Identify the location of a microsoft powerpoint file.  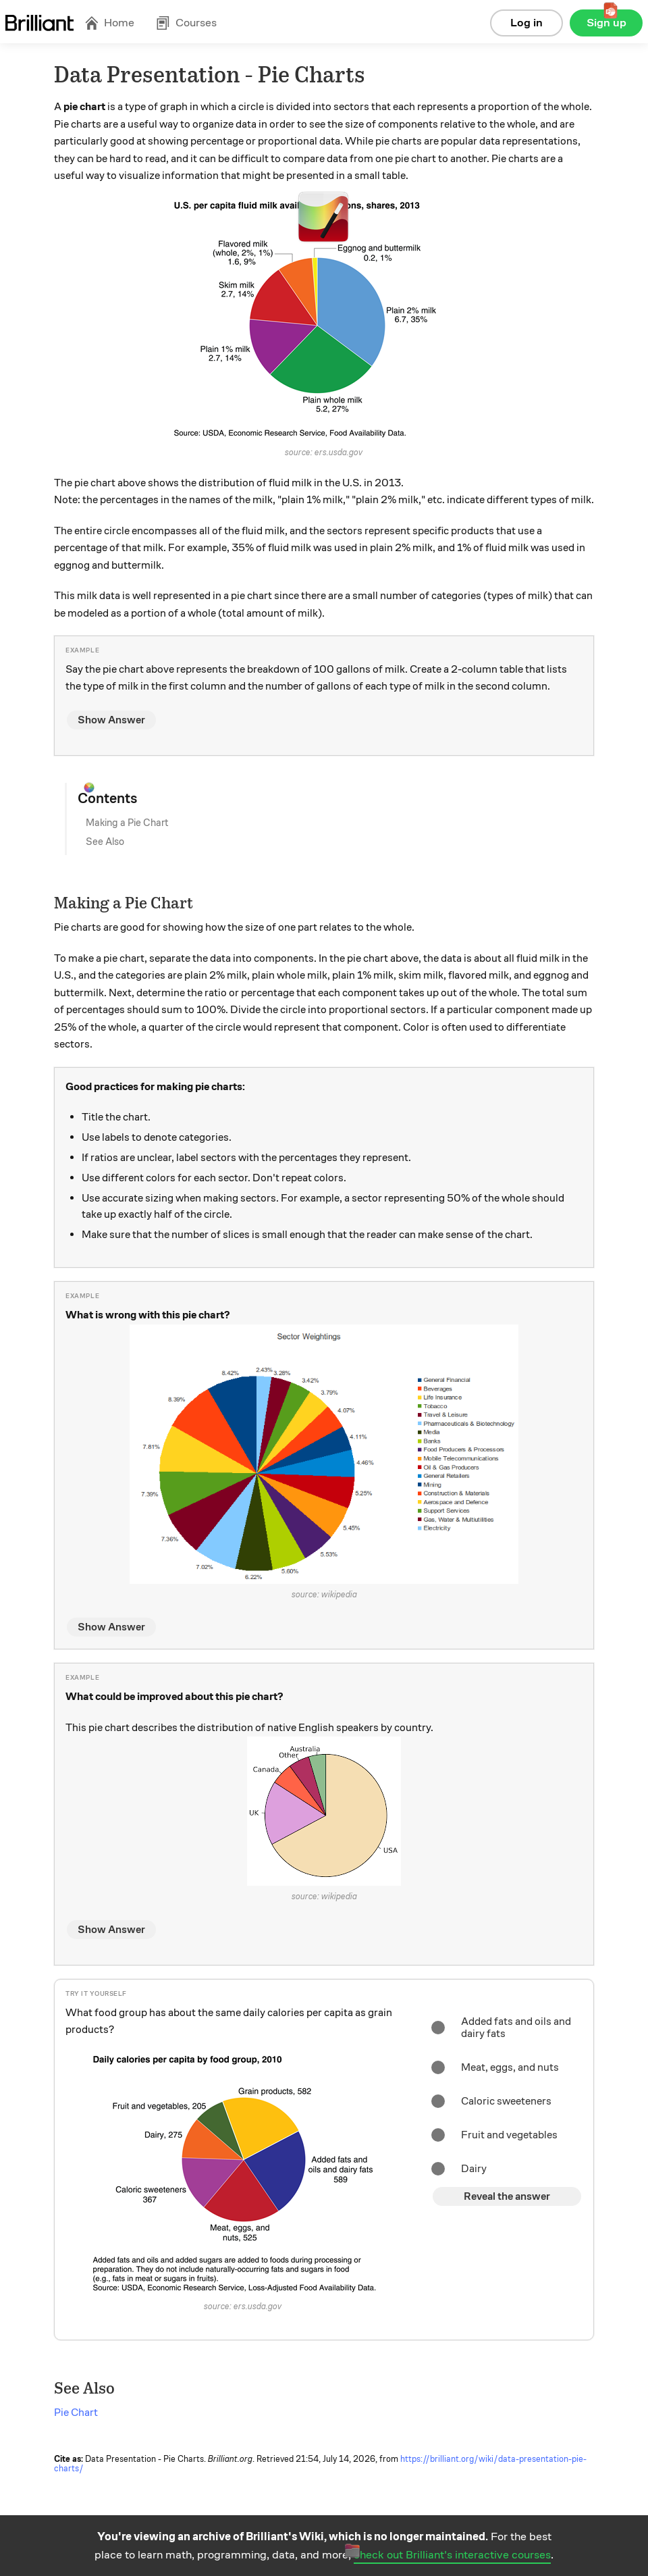
(610, 10).